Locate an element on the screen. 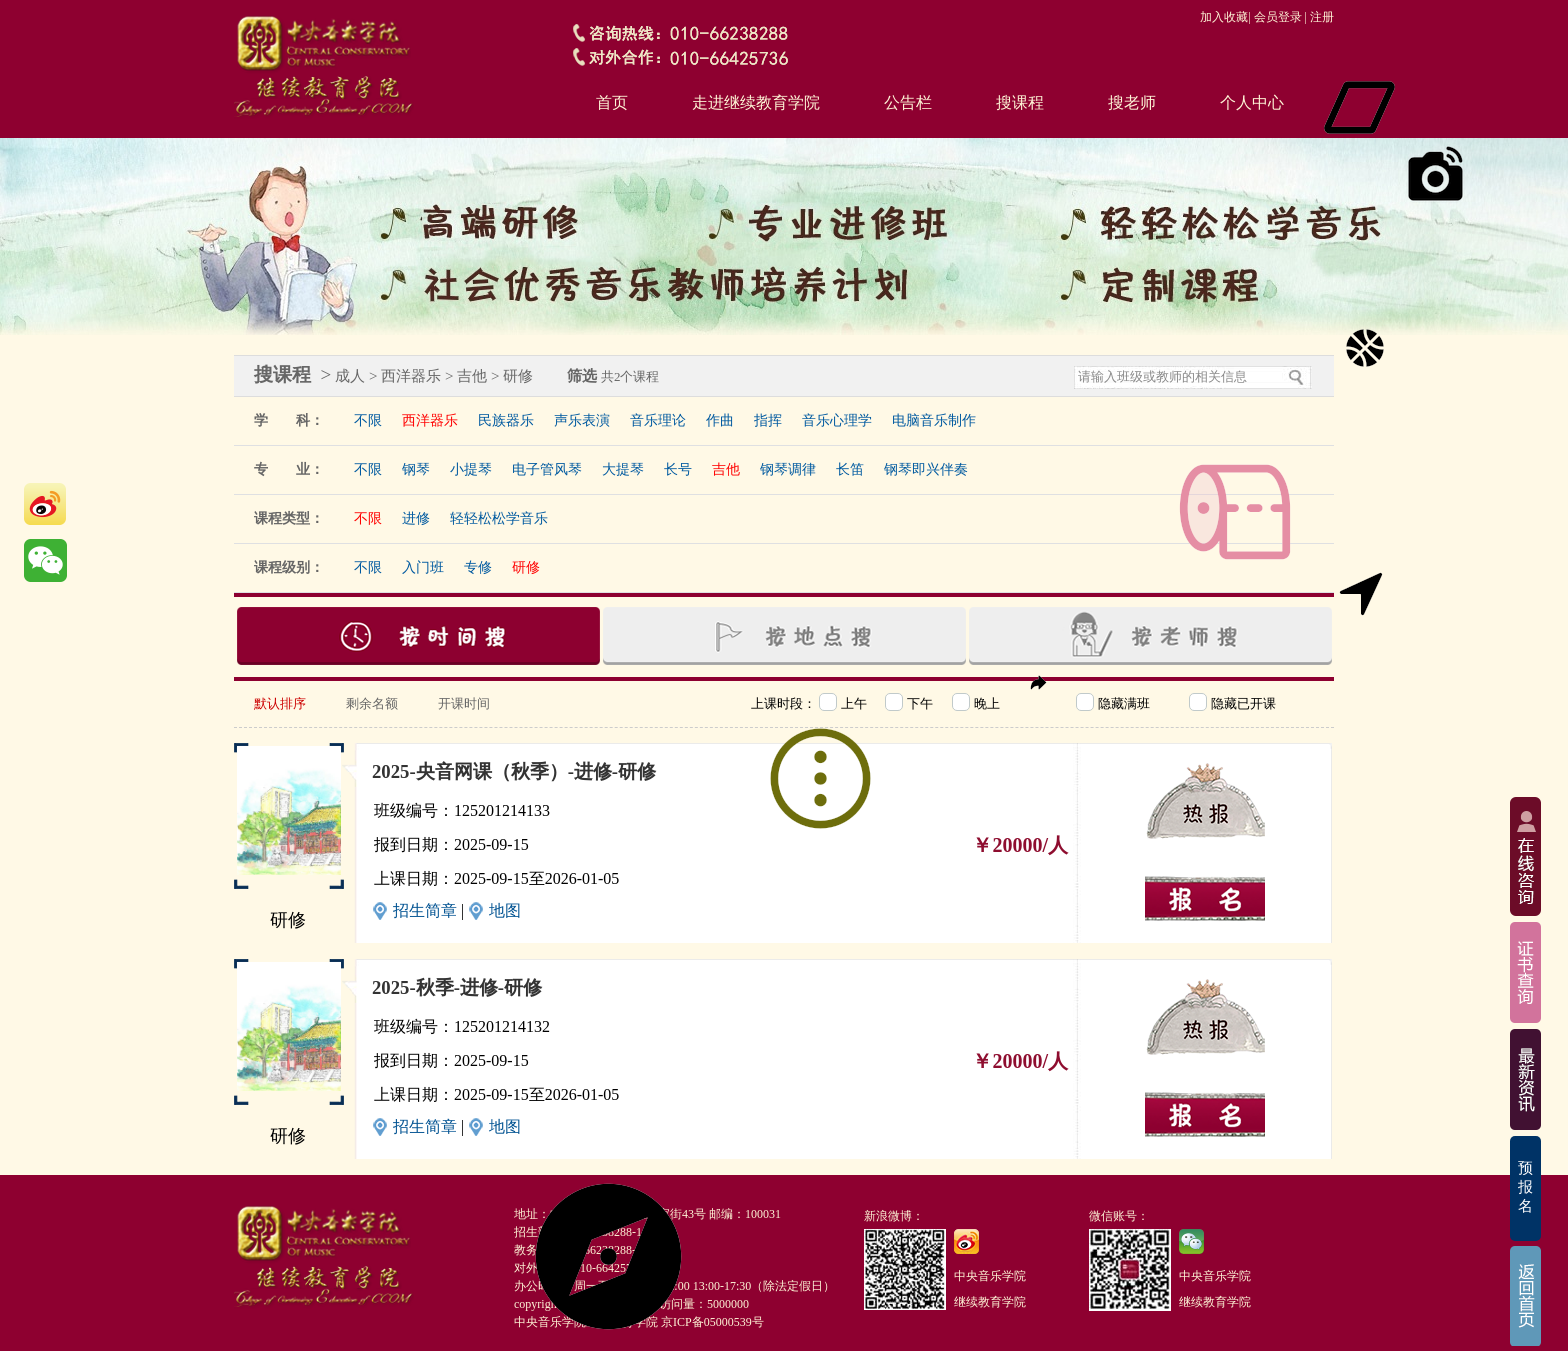  get directions to current destination is located at coordinates (1361, 594).